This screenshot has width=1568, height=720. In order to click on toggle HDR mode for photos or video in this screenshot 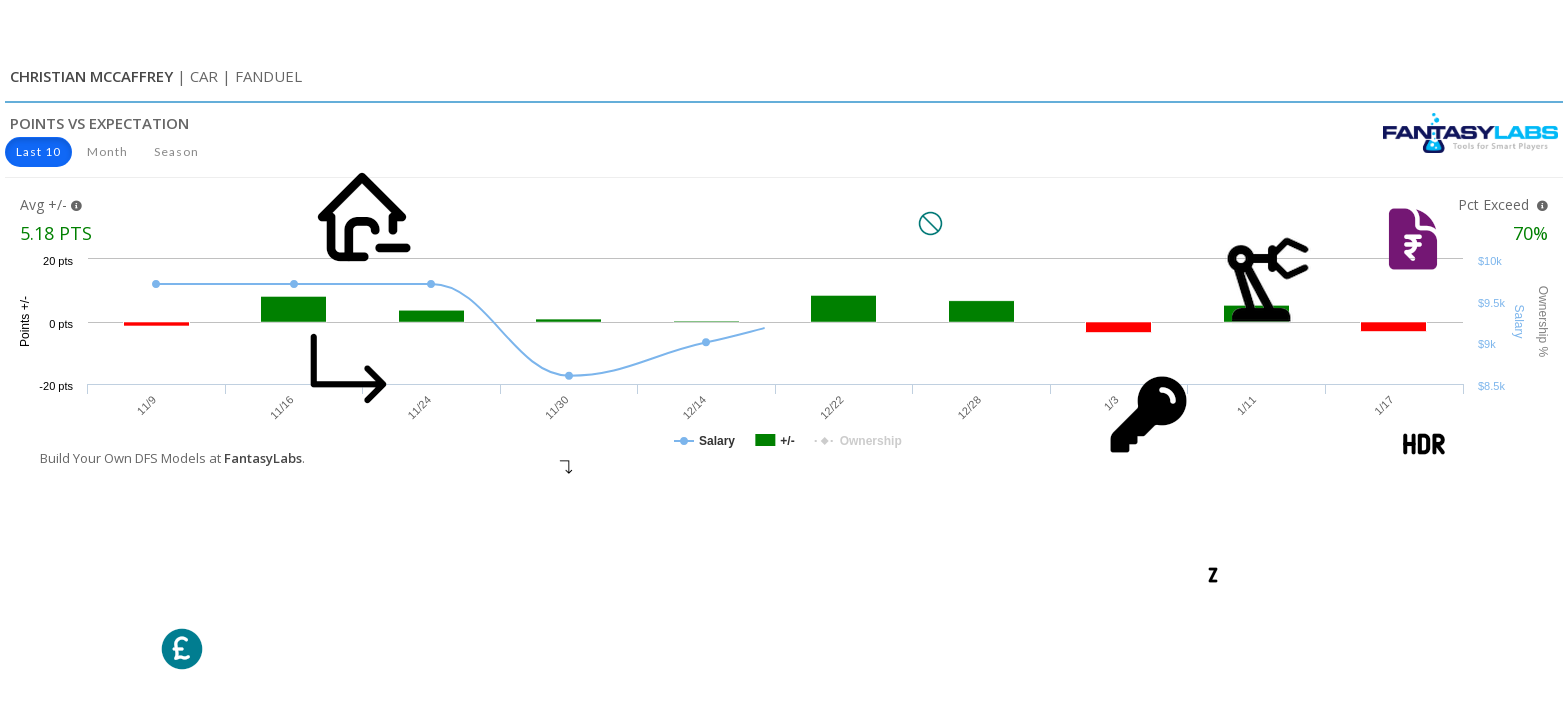, I will do `click(1424, 444)`.